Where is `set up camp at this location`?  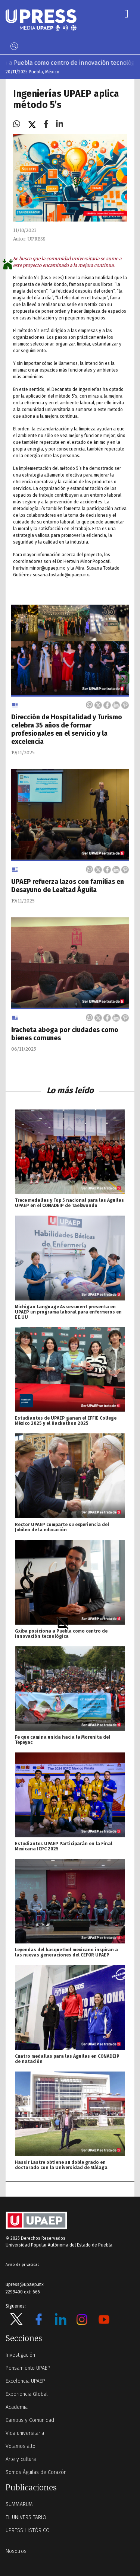 set up camp at this location is located at coordinates (7, 264).